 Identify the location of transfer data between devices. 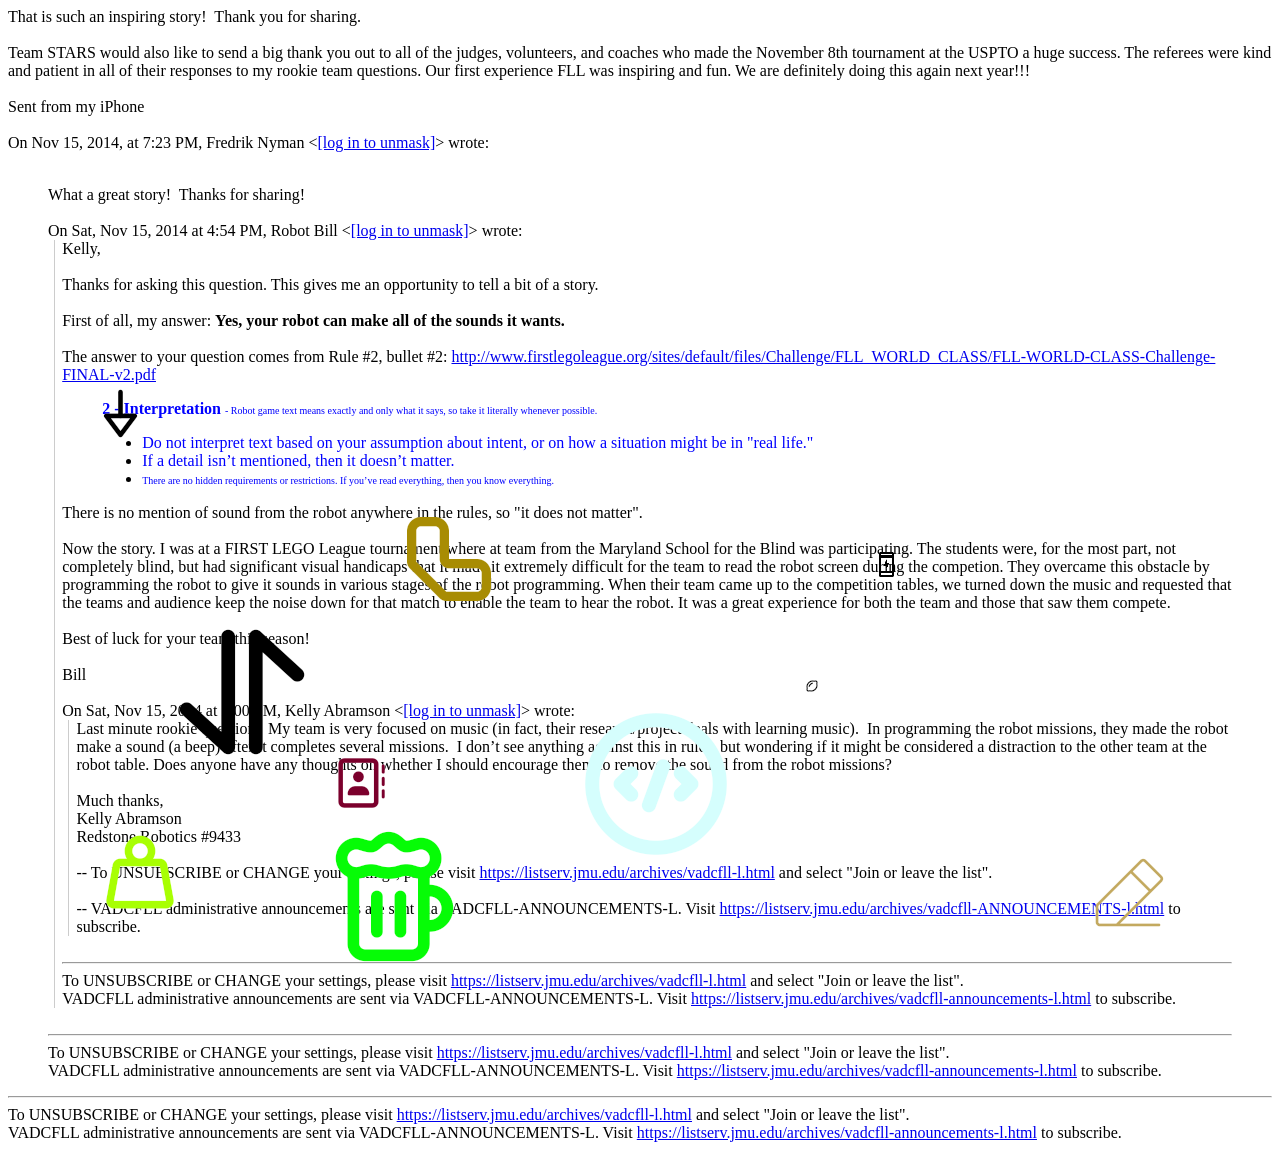
(242, 692).